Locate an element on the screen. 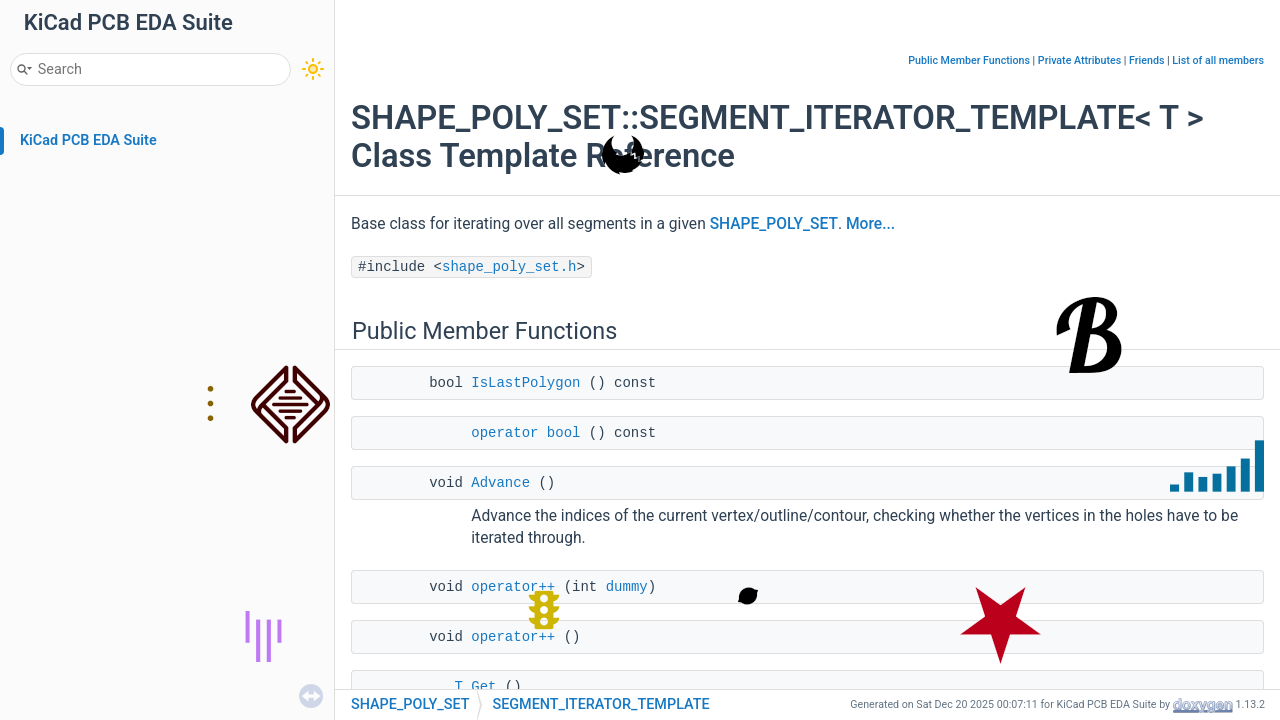  open more options menu is located at coordinates (210, 403).